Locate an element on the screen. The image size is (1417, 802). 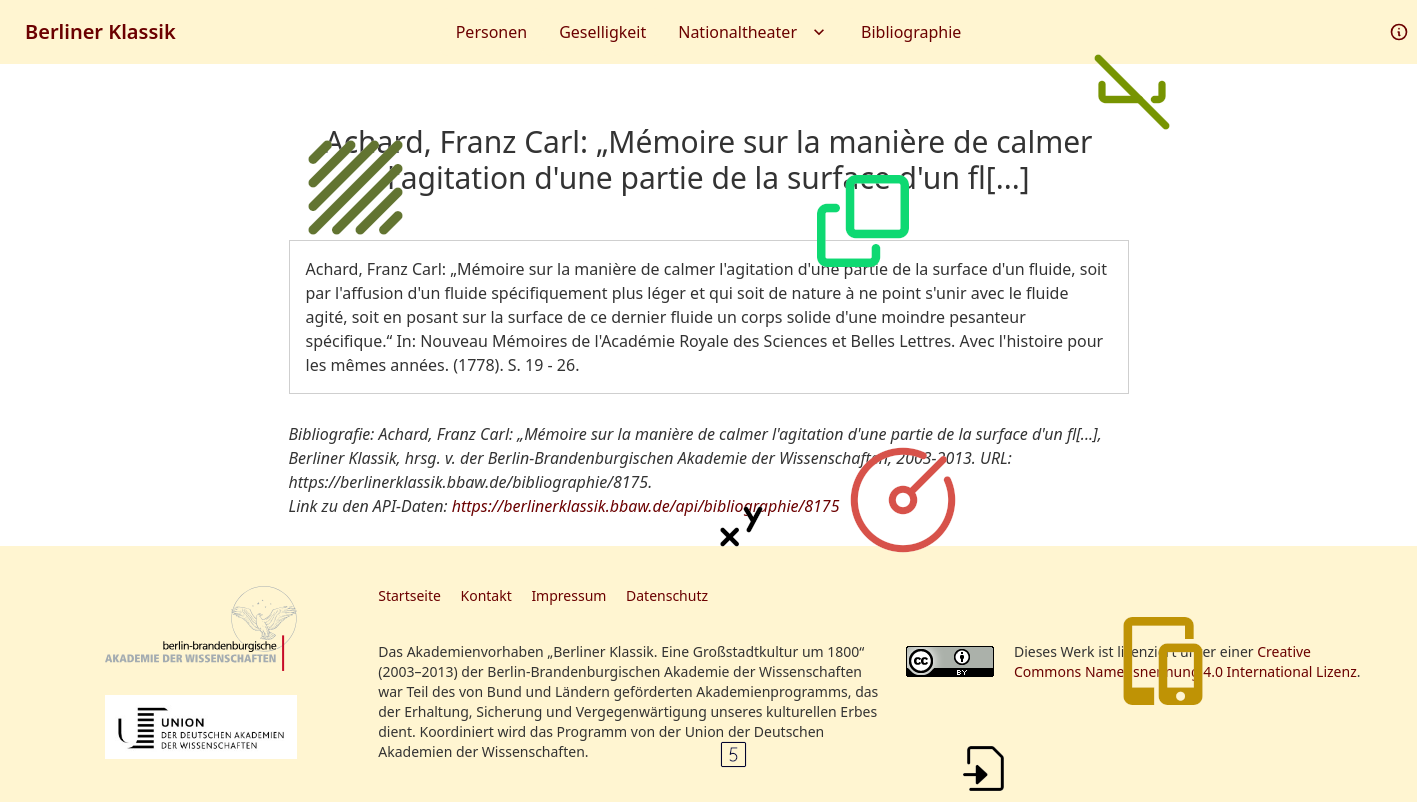
copy to clipboard is located at coordinates (863, 221).